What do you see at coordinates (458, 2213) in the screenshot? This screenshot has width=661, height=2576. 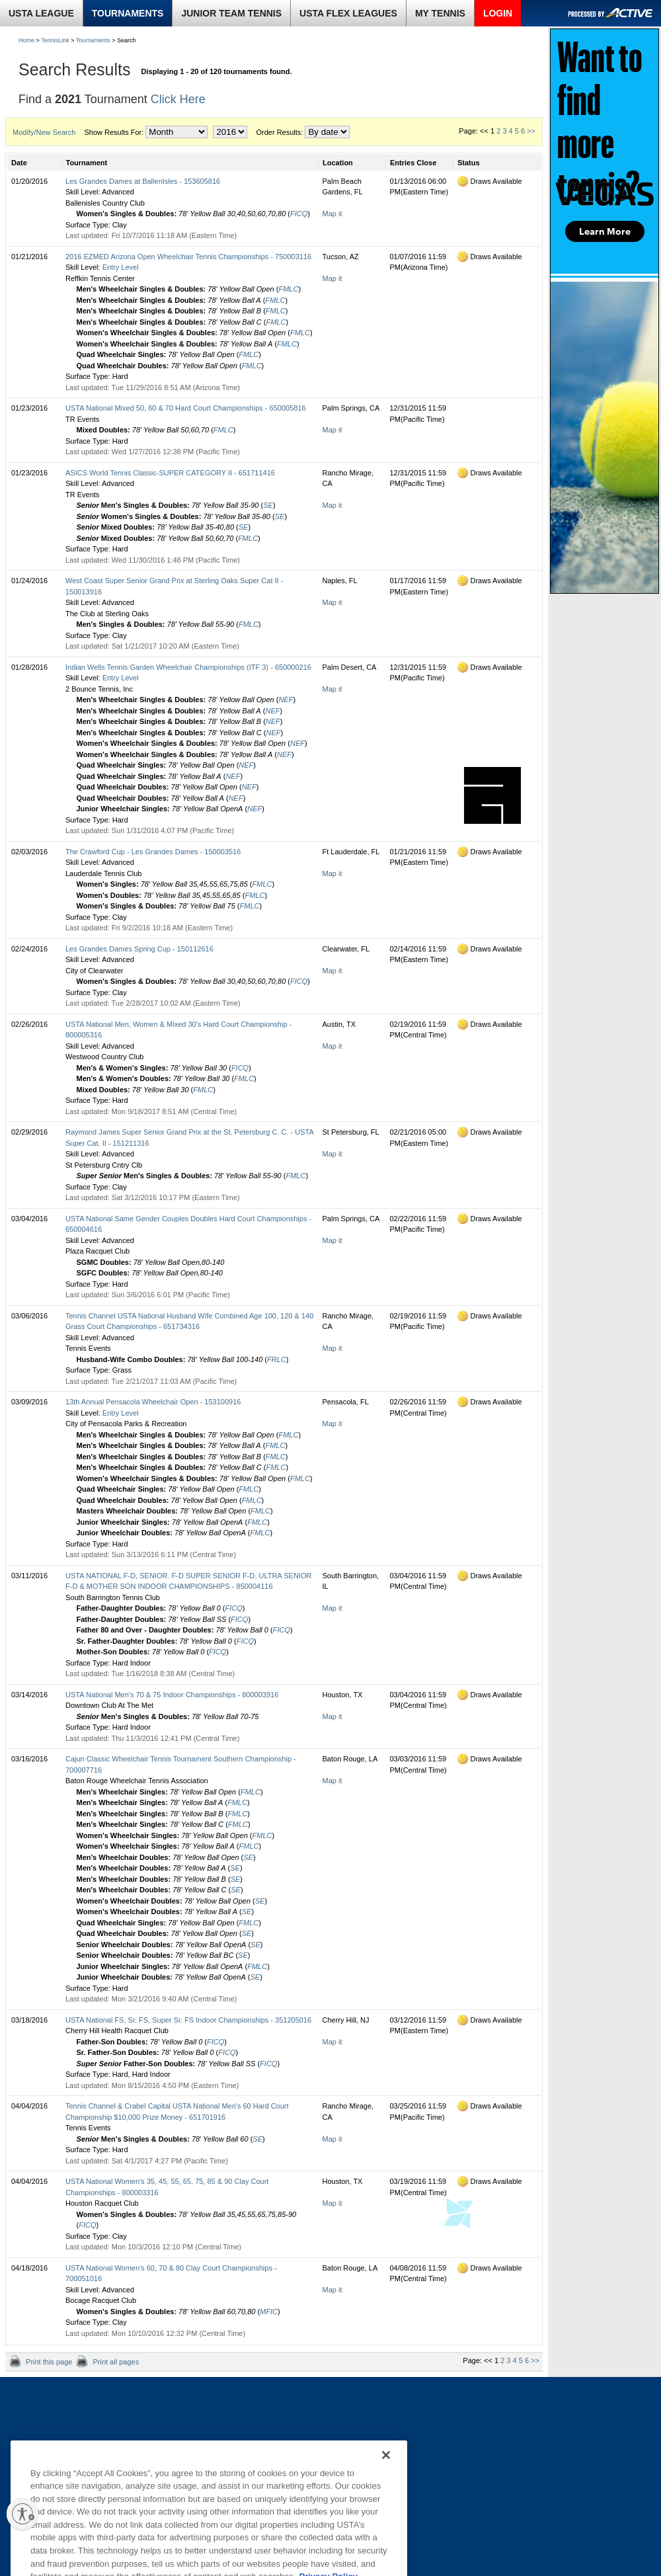 I see `link to MODX content management system` at bounding box center [458, 2213].